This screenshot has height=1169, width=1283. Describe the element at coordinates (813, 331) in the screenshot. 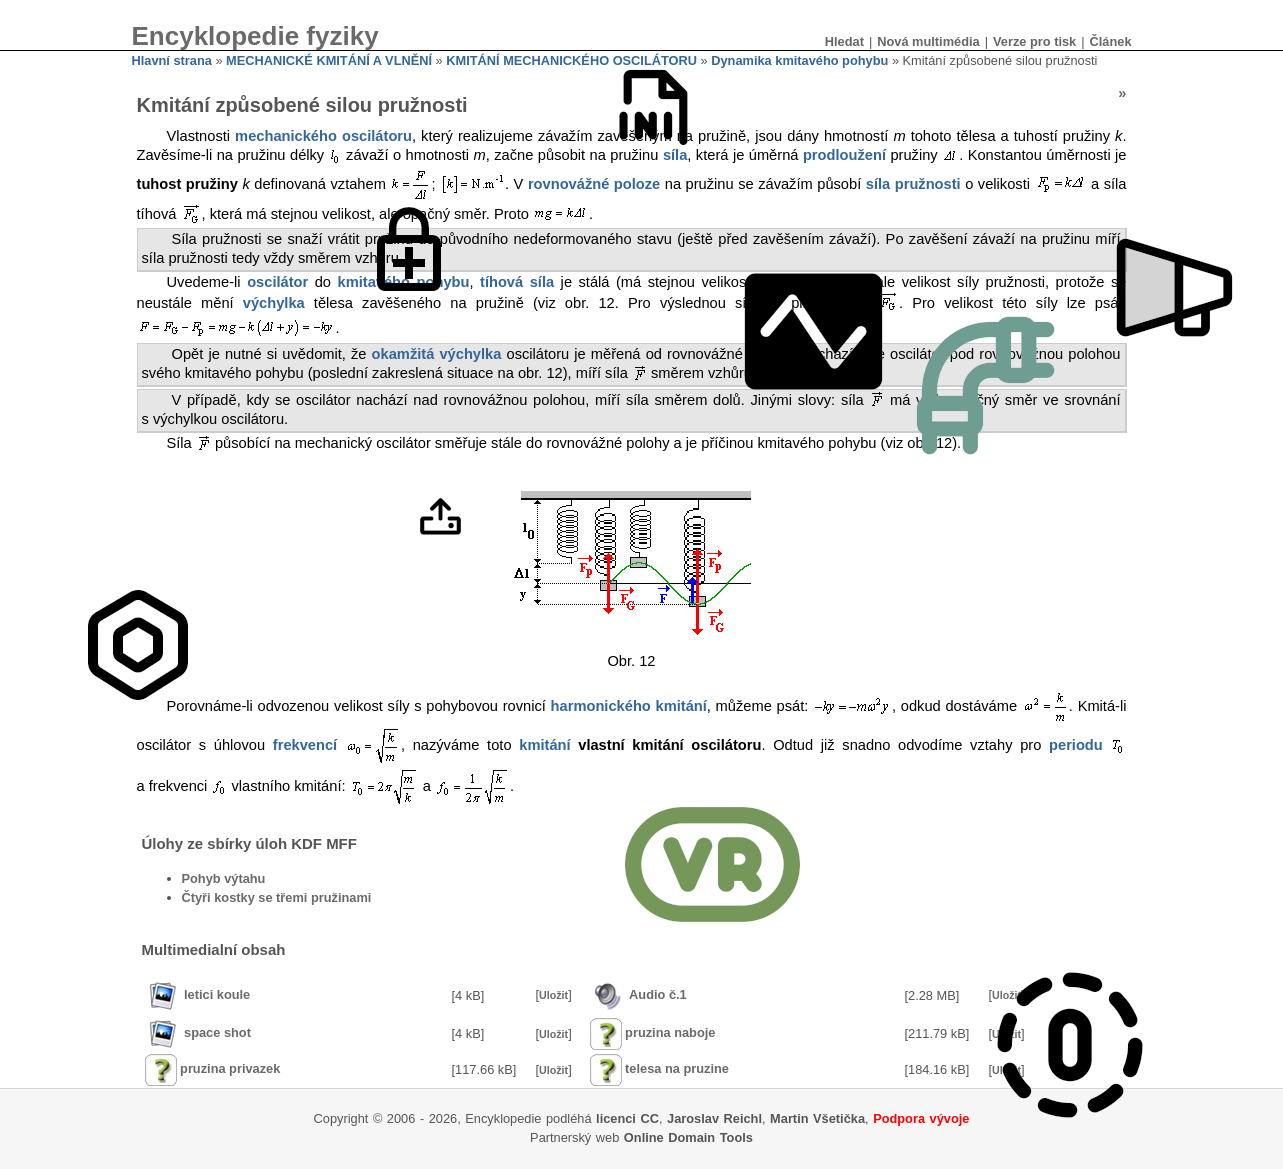

I see `toggle triangle waveform in audio settings` at that location.